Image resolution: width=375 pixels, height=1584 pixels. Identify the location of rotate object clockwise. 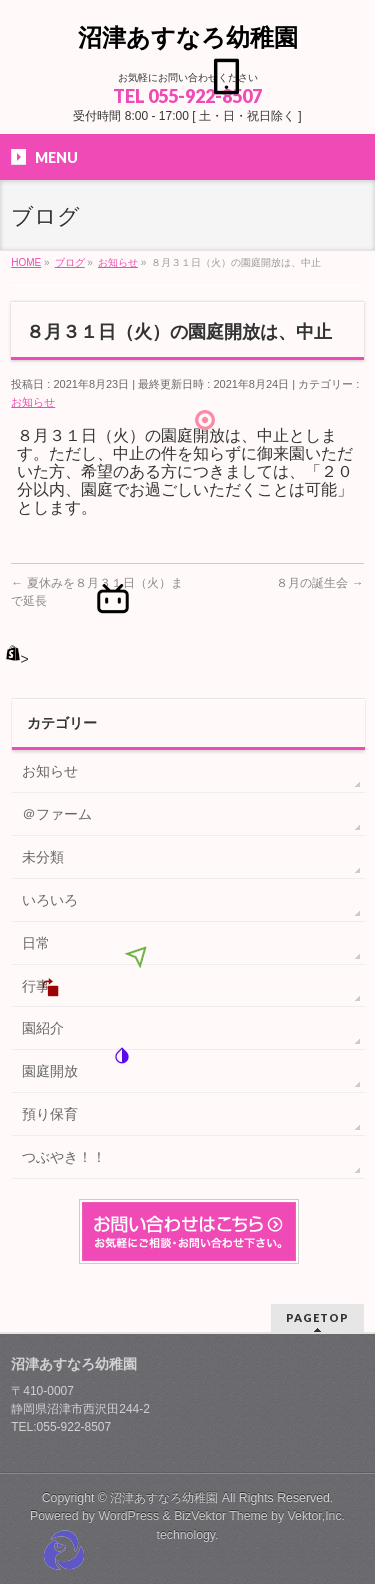
(50, 987).